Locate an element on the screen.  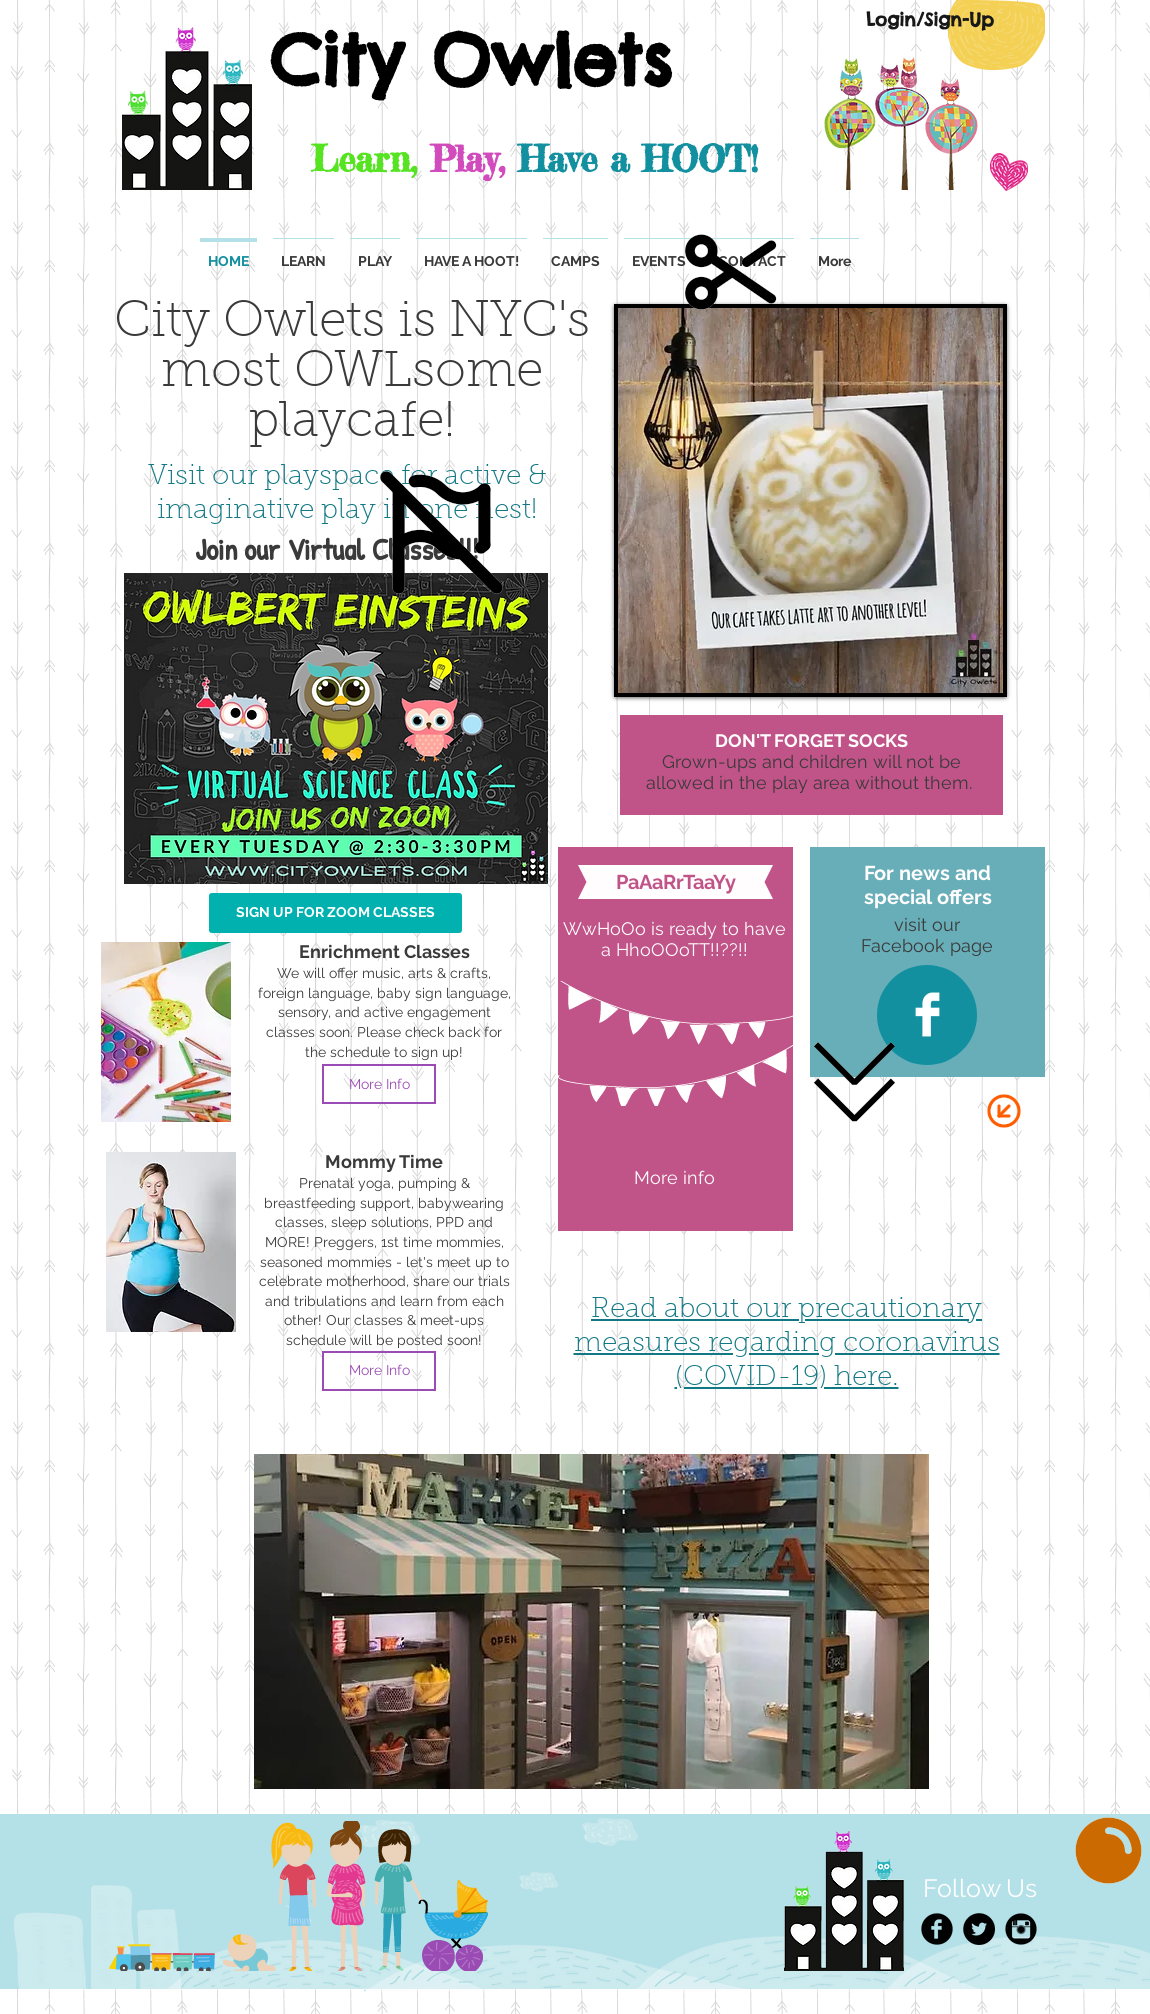
apply inner shadow effect to top-right corner is located at coordinates (1108, 1850).